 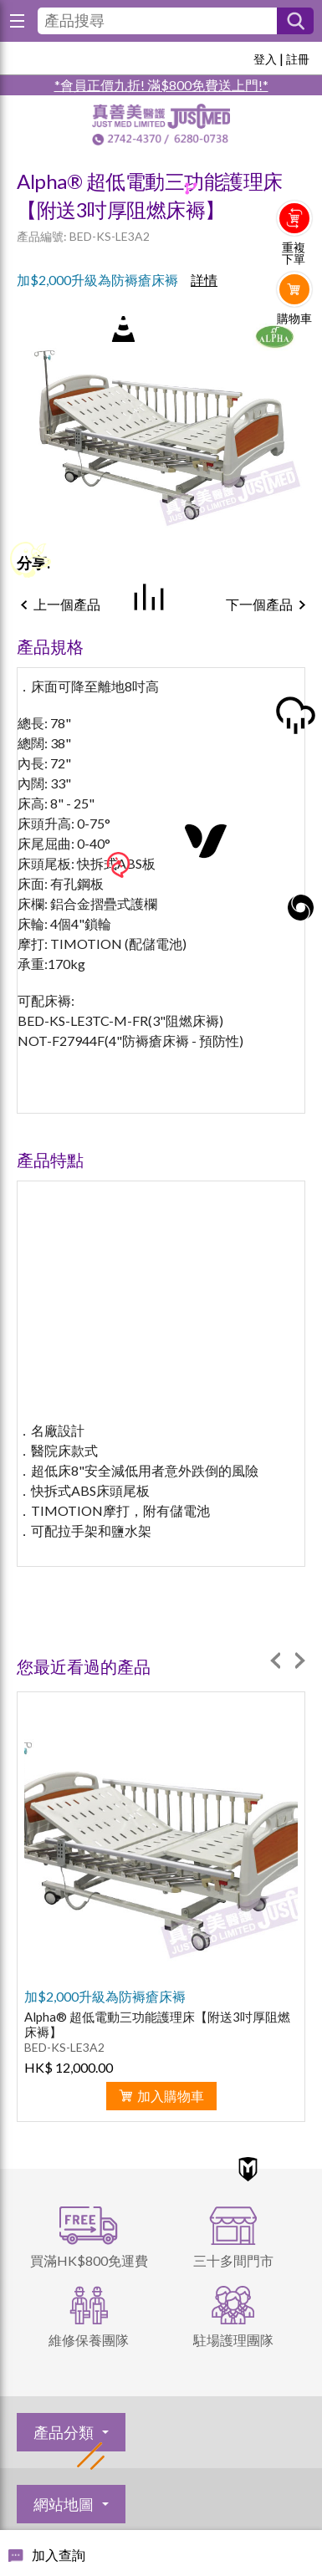 I want to click on audio equalizer or sound level visualization, so click(x=149, y=597).